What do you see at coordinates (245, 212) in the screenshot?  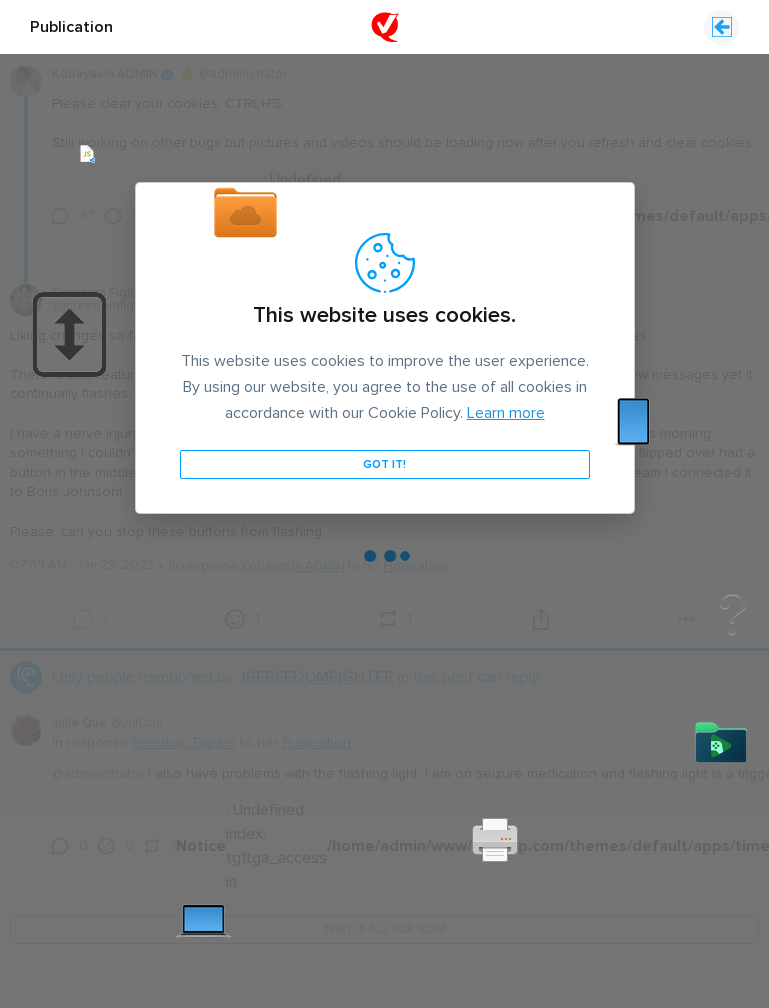 I see `access cloud-synced files and folders` at bounding box center [245, 212].